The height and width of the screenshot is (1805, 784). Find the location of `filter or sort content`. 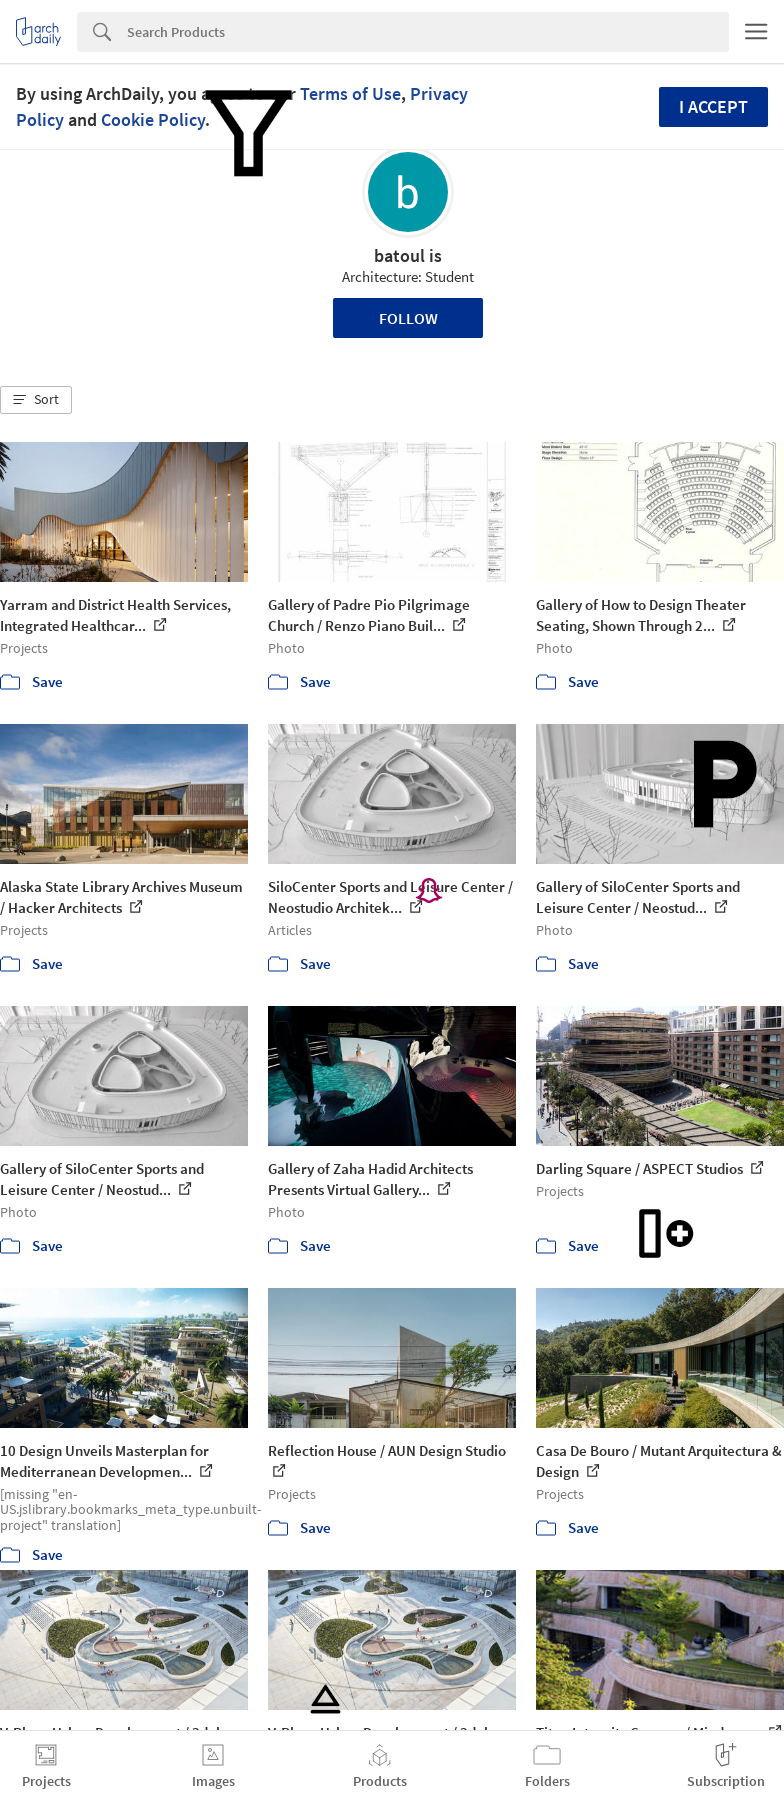

filter or sort content is located at coordinates (248, 128).